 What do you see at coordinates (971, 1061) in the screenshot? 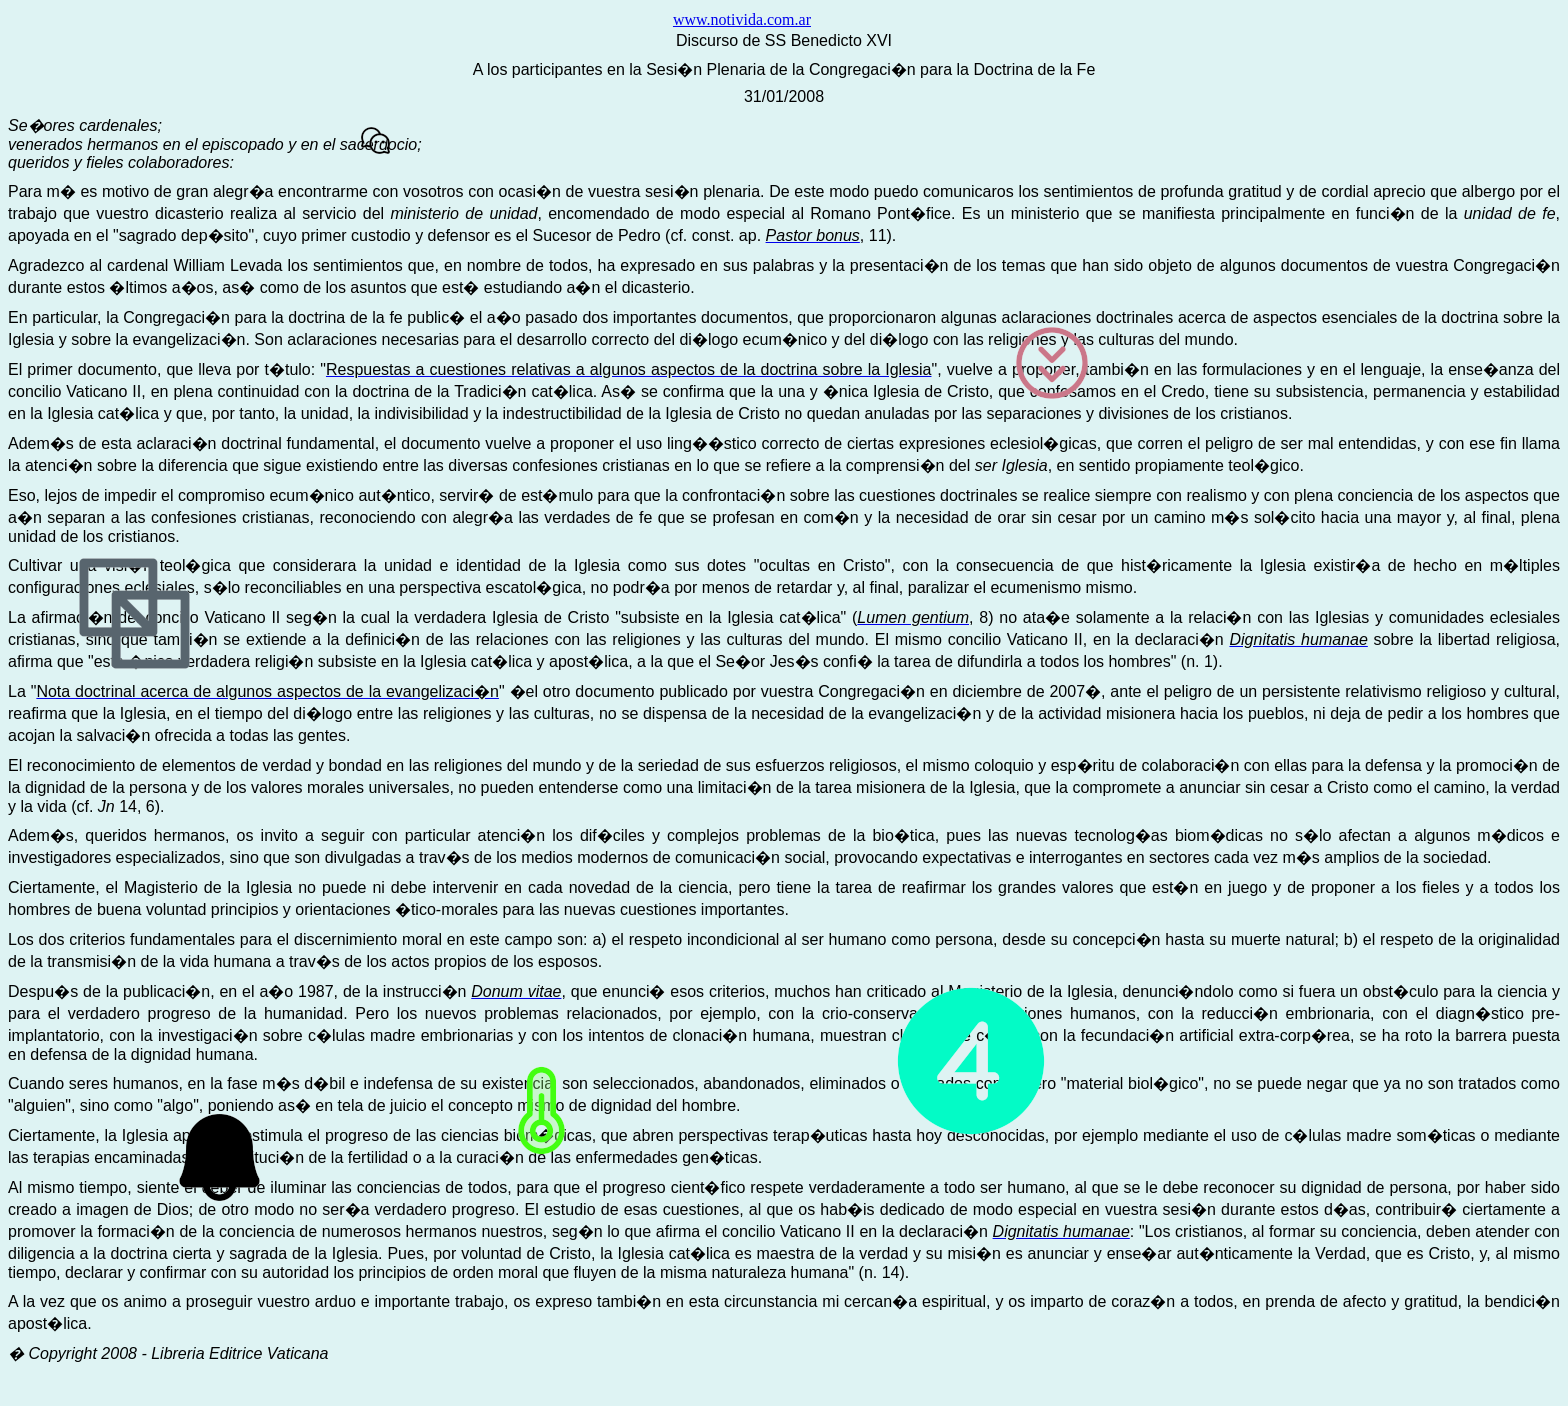
I see `indicates step four in a multi-step process` at bounding box center [971, 1061].